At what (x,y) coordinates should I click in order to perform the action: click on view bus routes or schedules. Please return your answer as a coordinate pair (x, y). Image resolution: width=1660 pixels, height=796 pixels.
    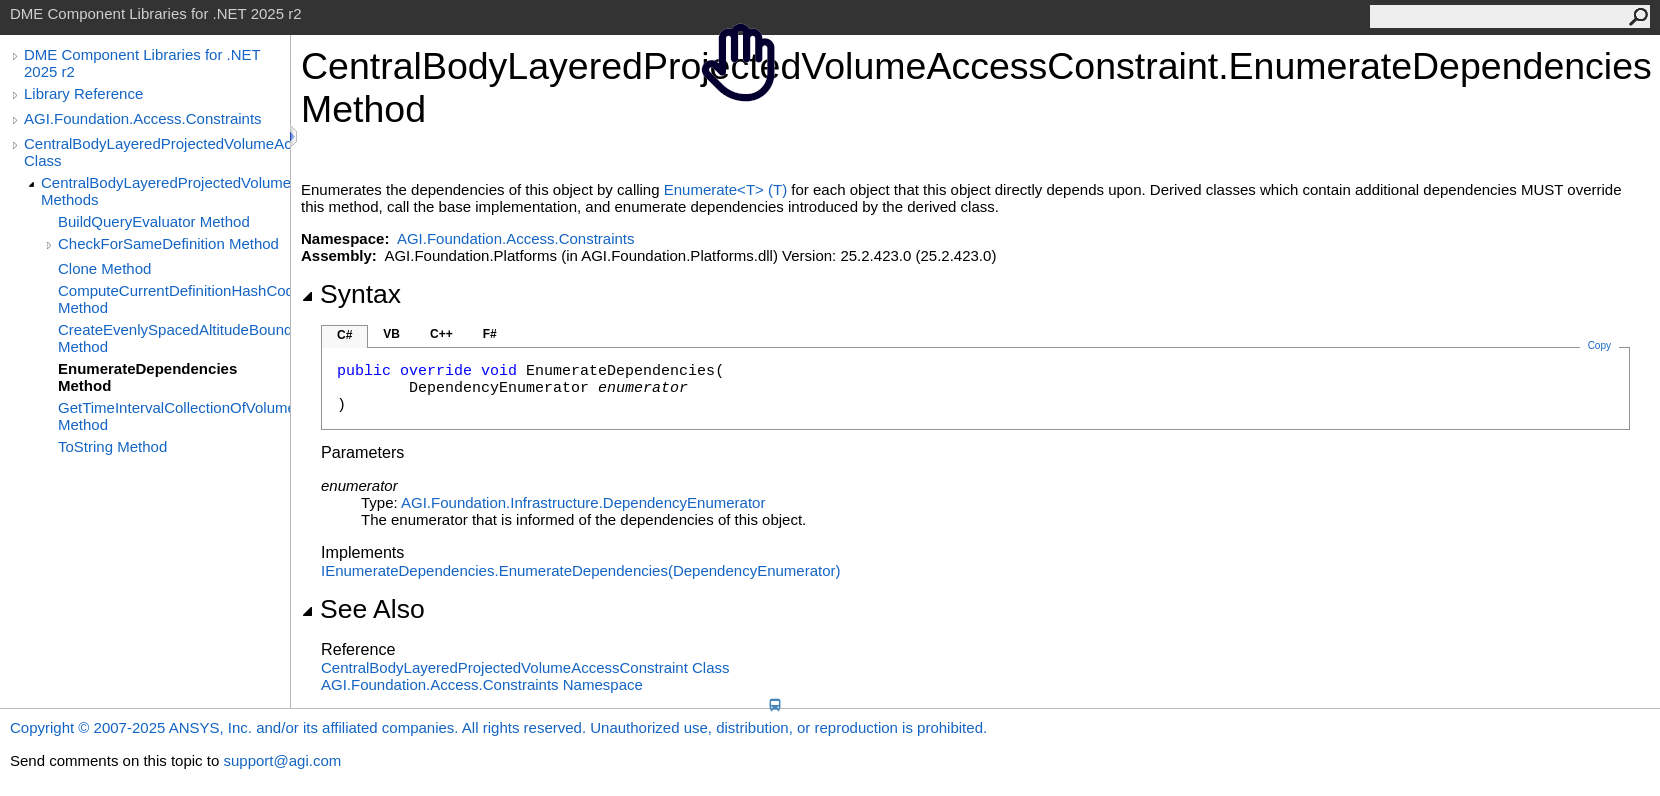
    Looking at the image, I should click on (775, 705).